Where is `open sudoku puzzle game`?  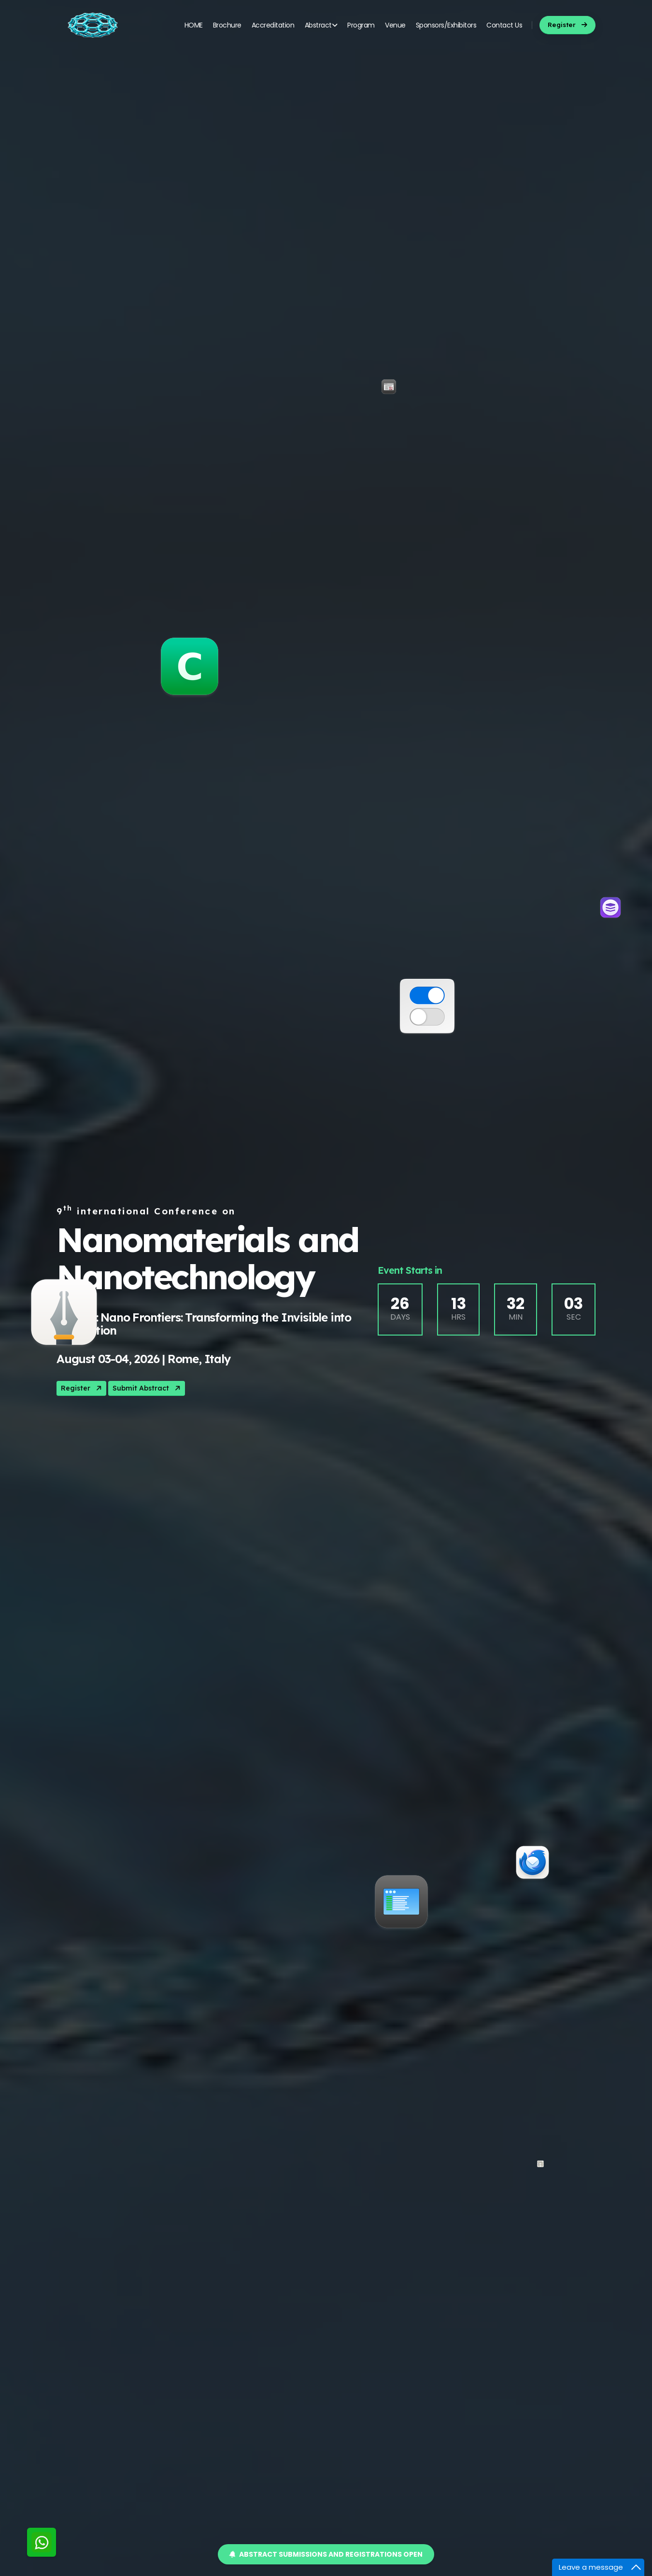 open sudoku puzzle game is located at coordinates (540, 2164).